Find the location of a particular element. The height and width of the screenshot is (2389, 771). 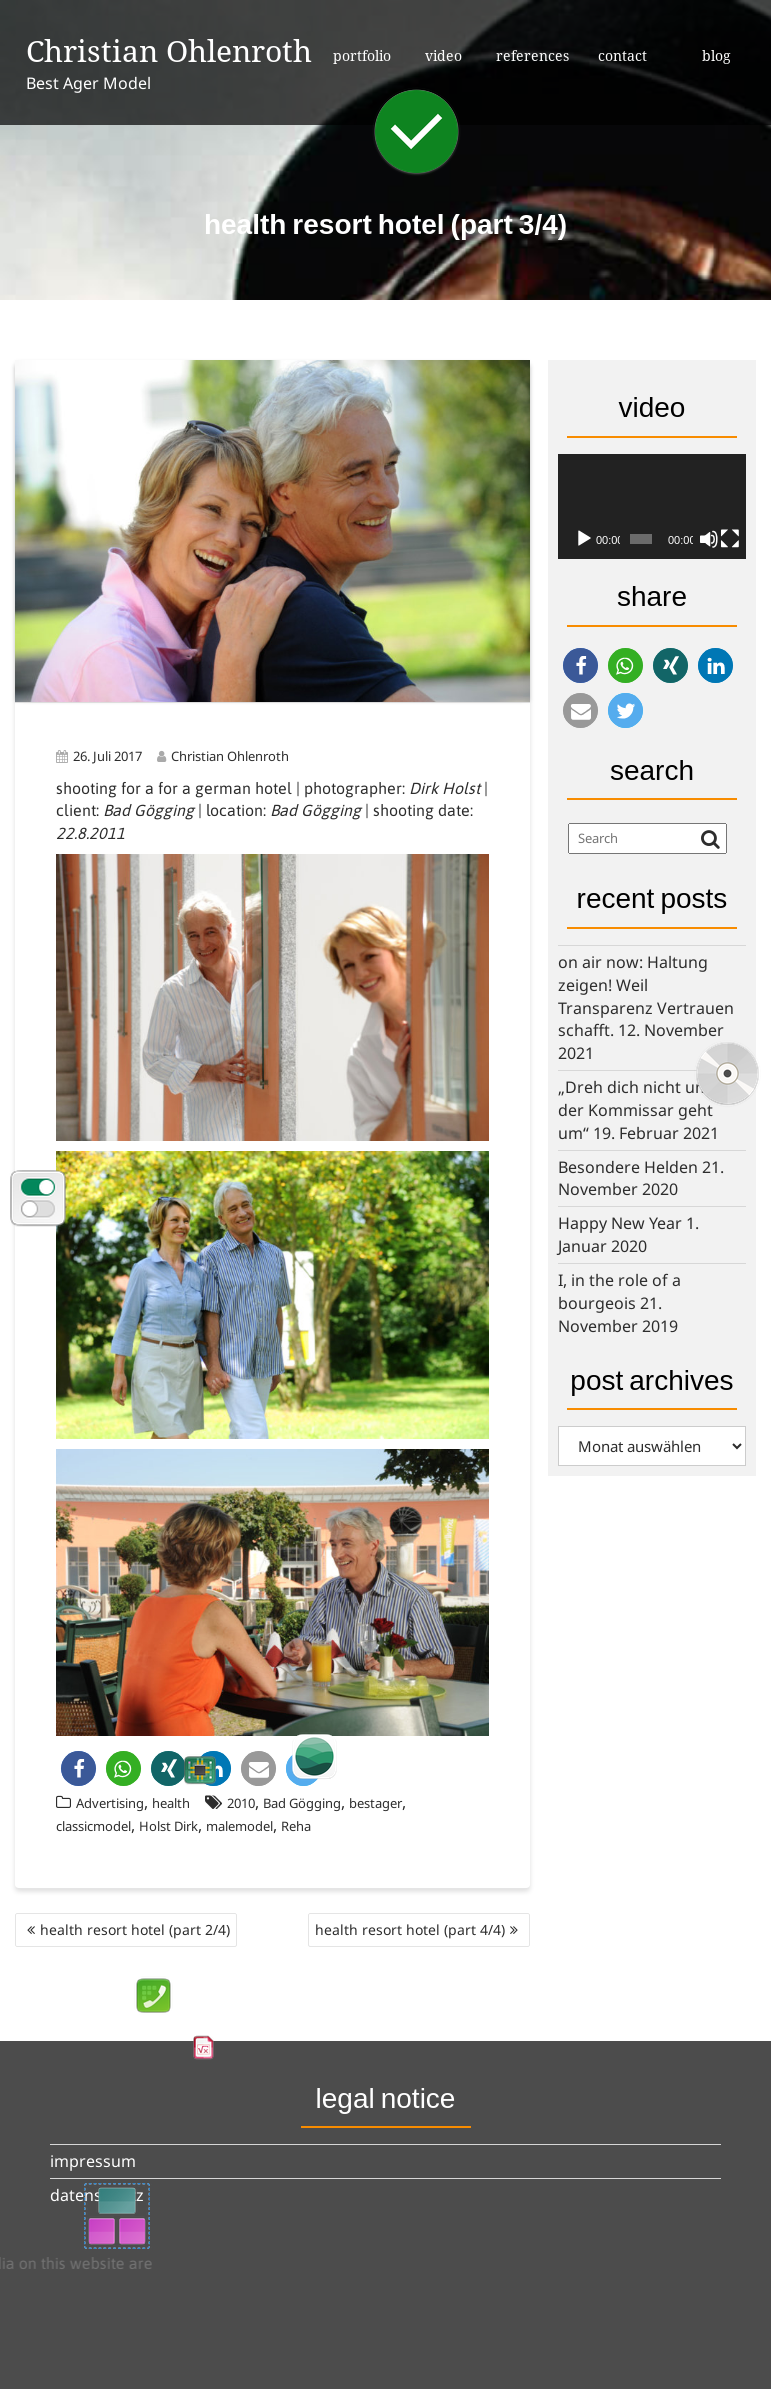

open a formula template file is located at coordinates (203, 2047).